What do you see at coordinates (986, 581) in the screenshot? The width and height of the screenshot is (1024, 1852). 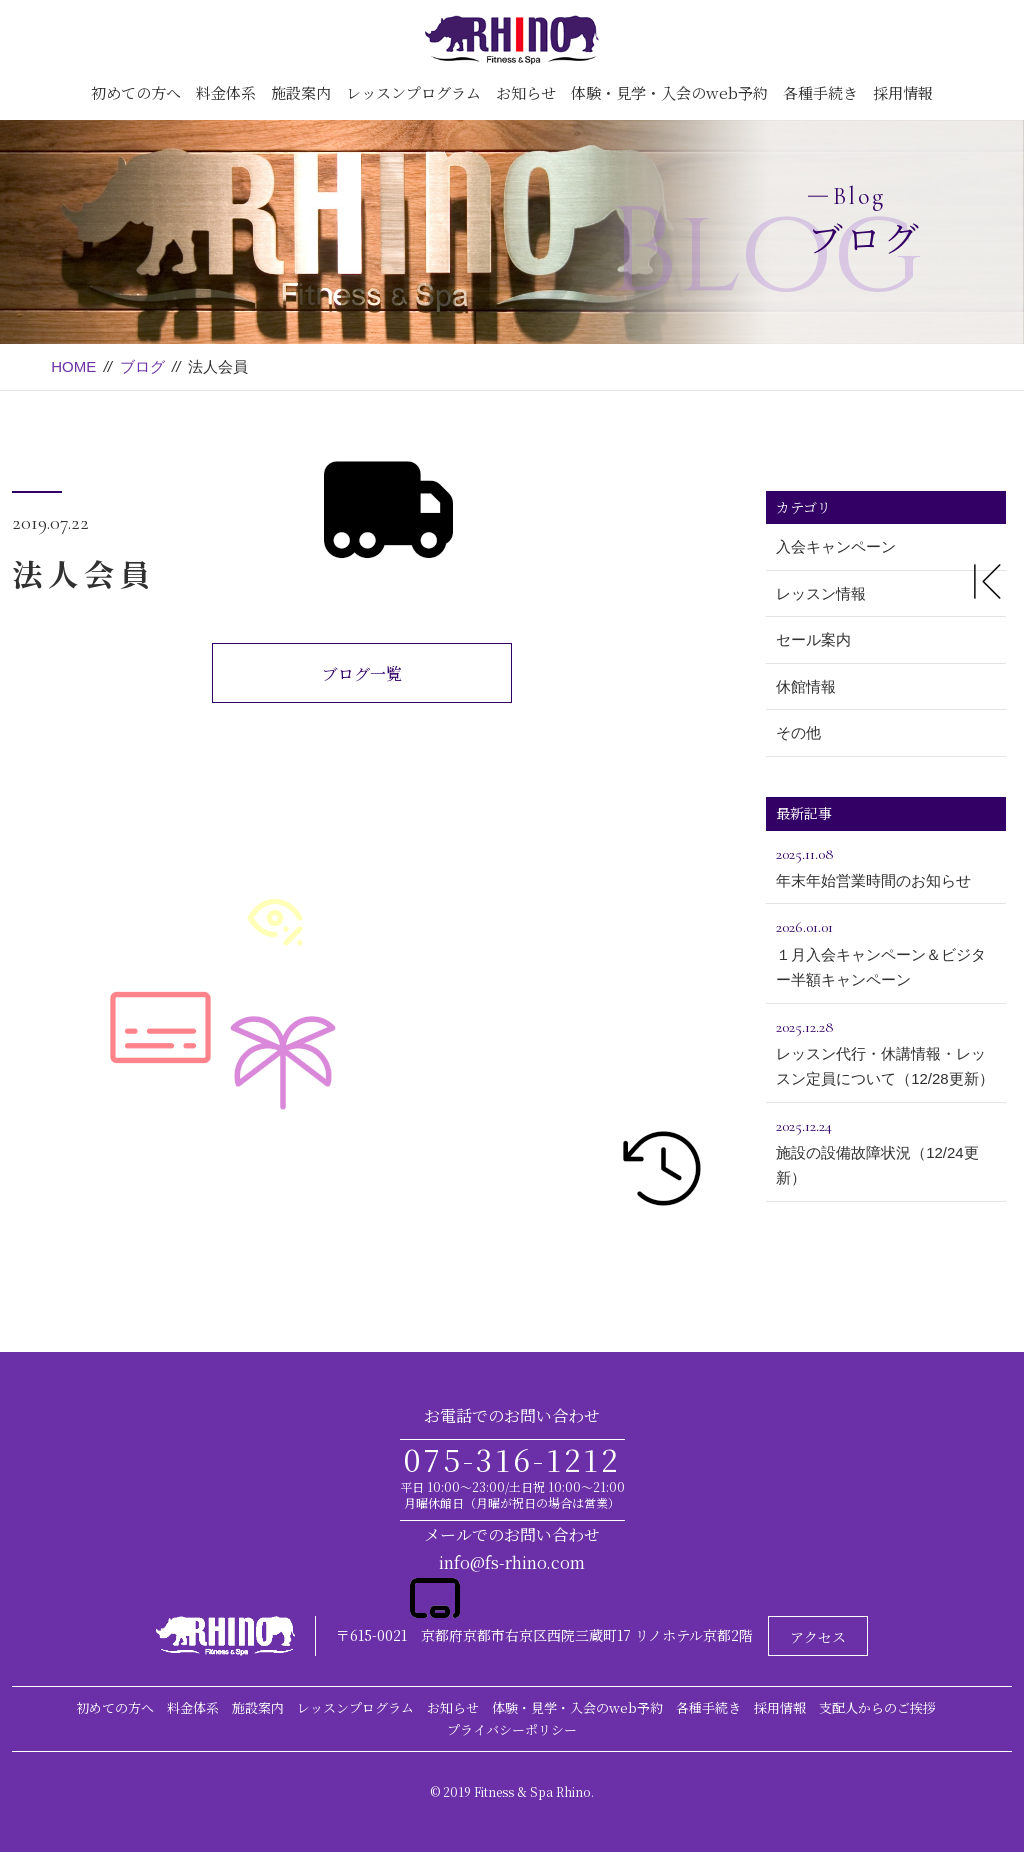 I see `navigate to the beginning or first item` at bounding box center [986, 581].